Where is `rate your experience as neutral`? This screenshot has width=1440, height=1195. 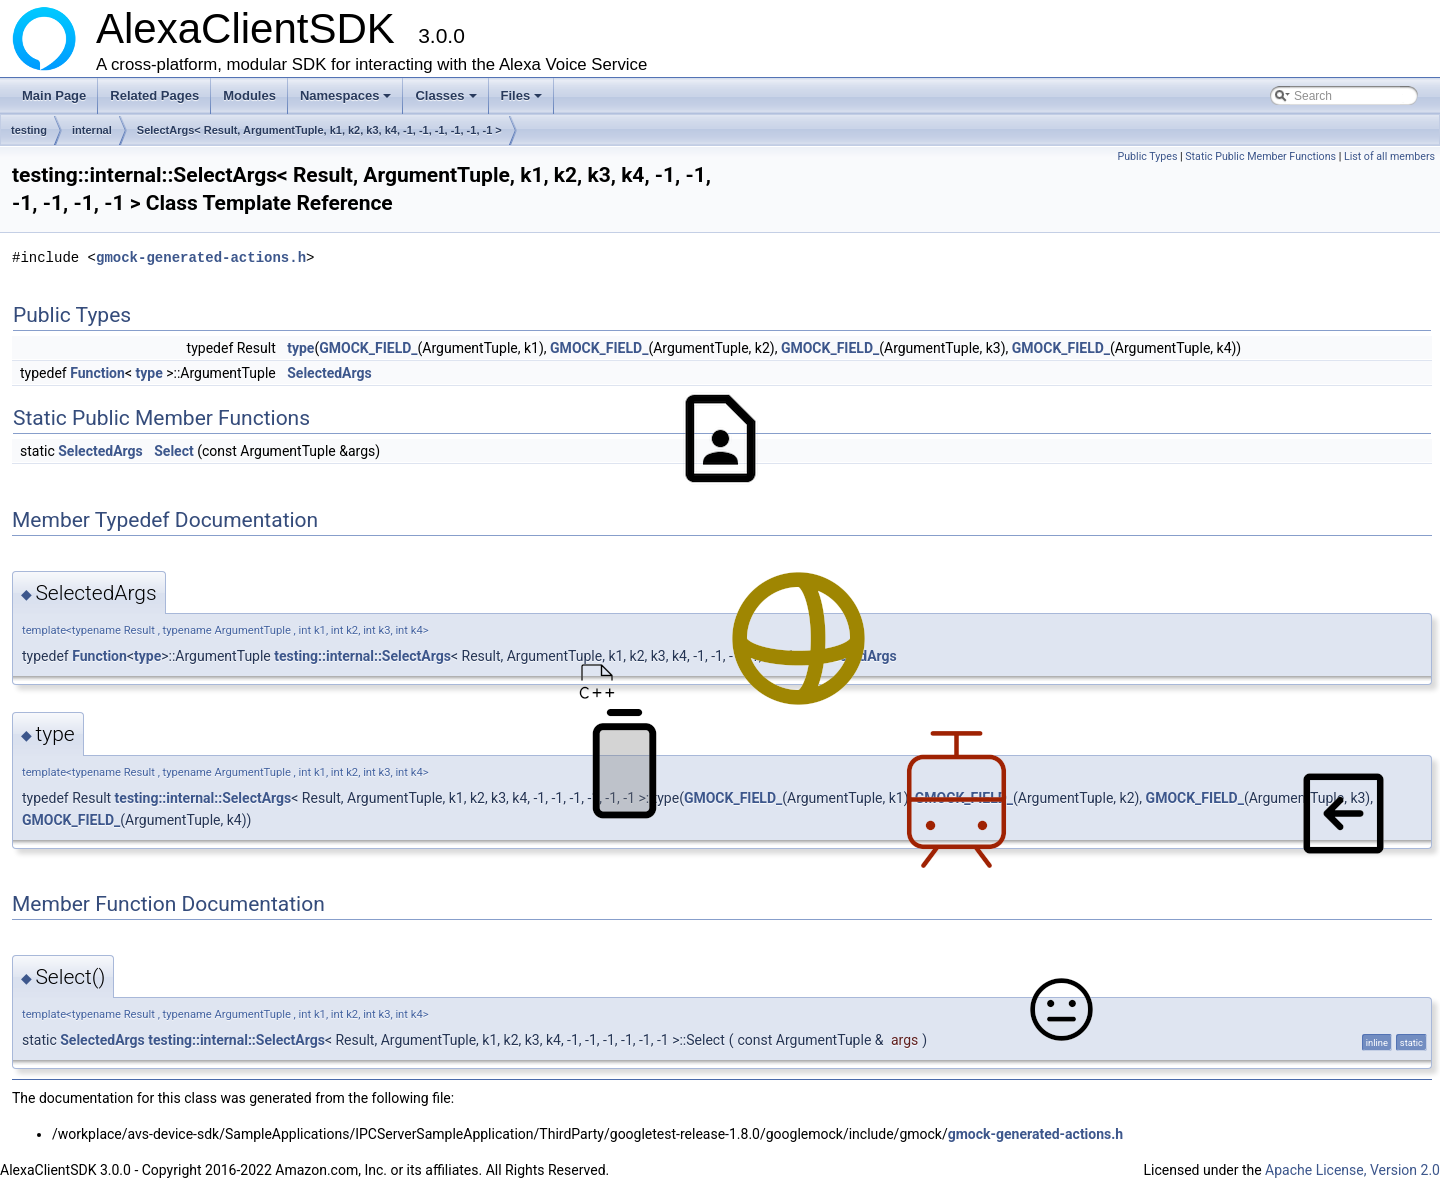
rate your experience as neutral is located at coordinates (1061, 1009).